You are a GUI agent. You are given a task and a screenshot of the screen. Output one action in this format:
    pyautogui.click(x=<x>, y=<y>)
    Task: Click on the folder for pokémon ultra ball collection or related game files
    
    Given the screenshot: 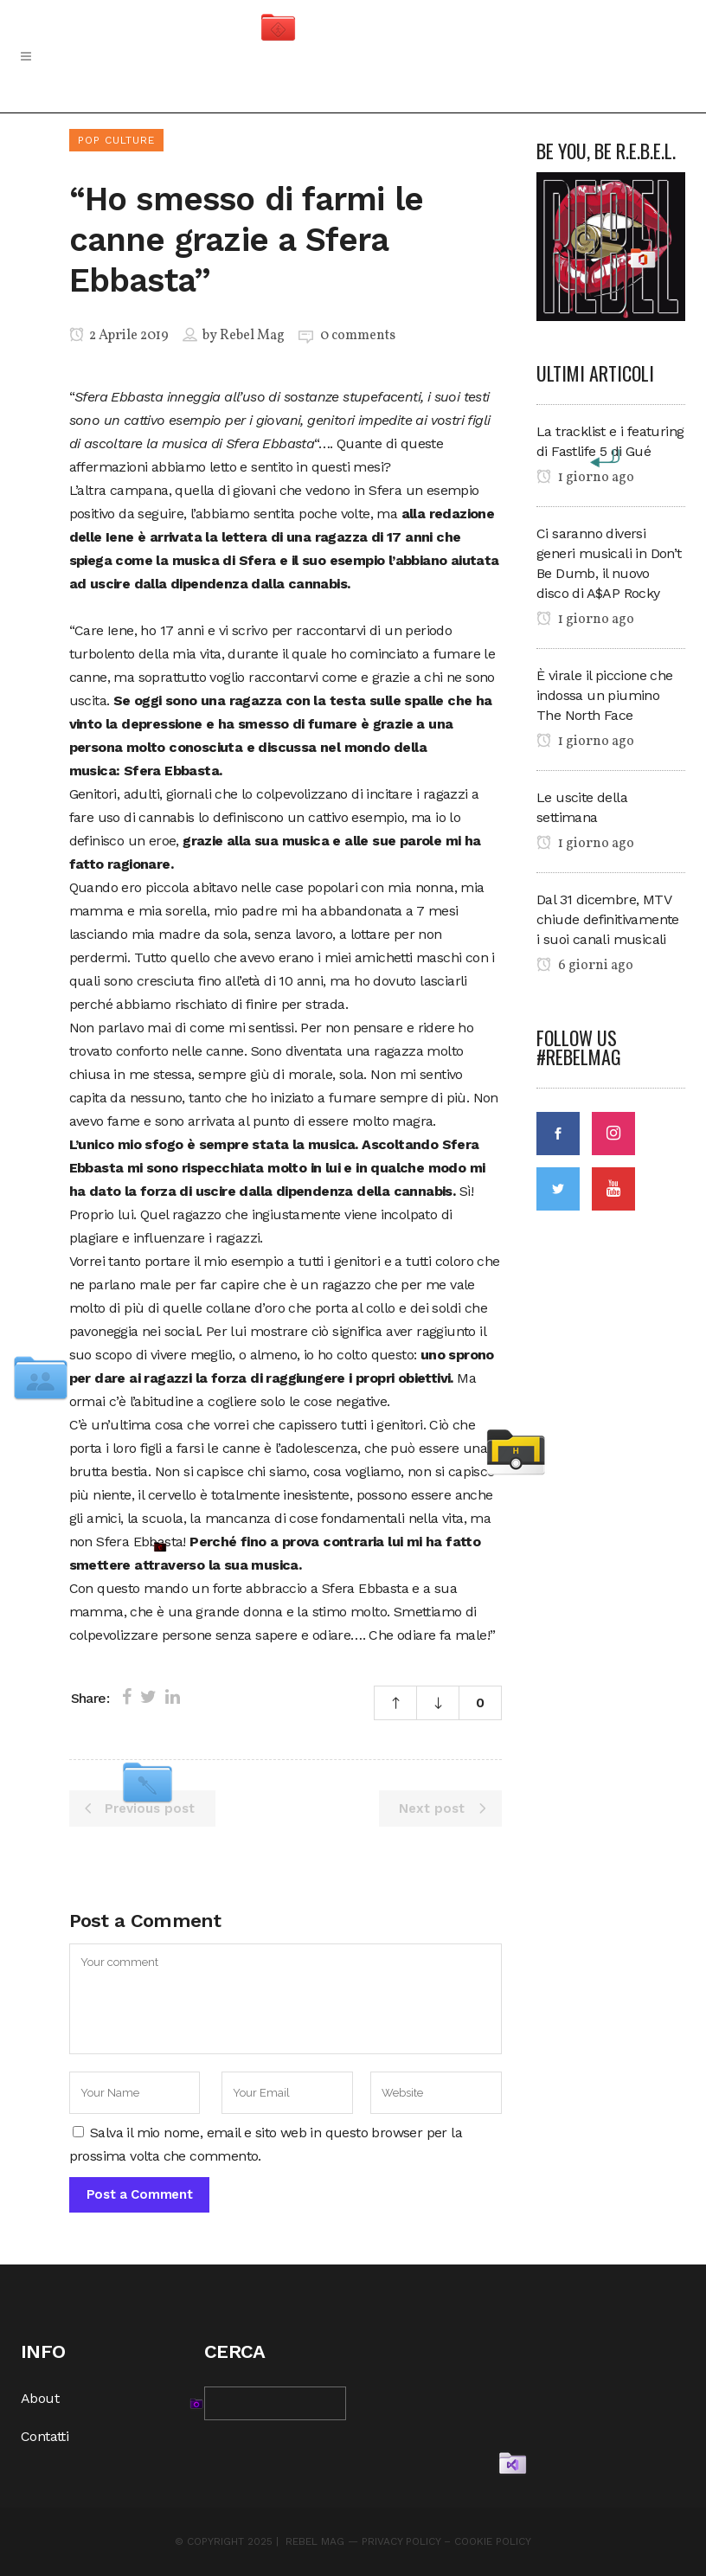 What is the action you would take?
    pyautogui.click(x=516, y=1454)
    